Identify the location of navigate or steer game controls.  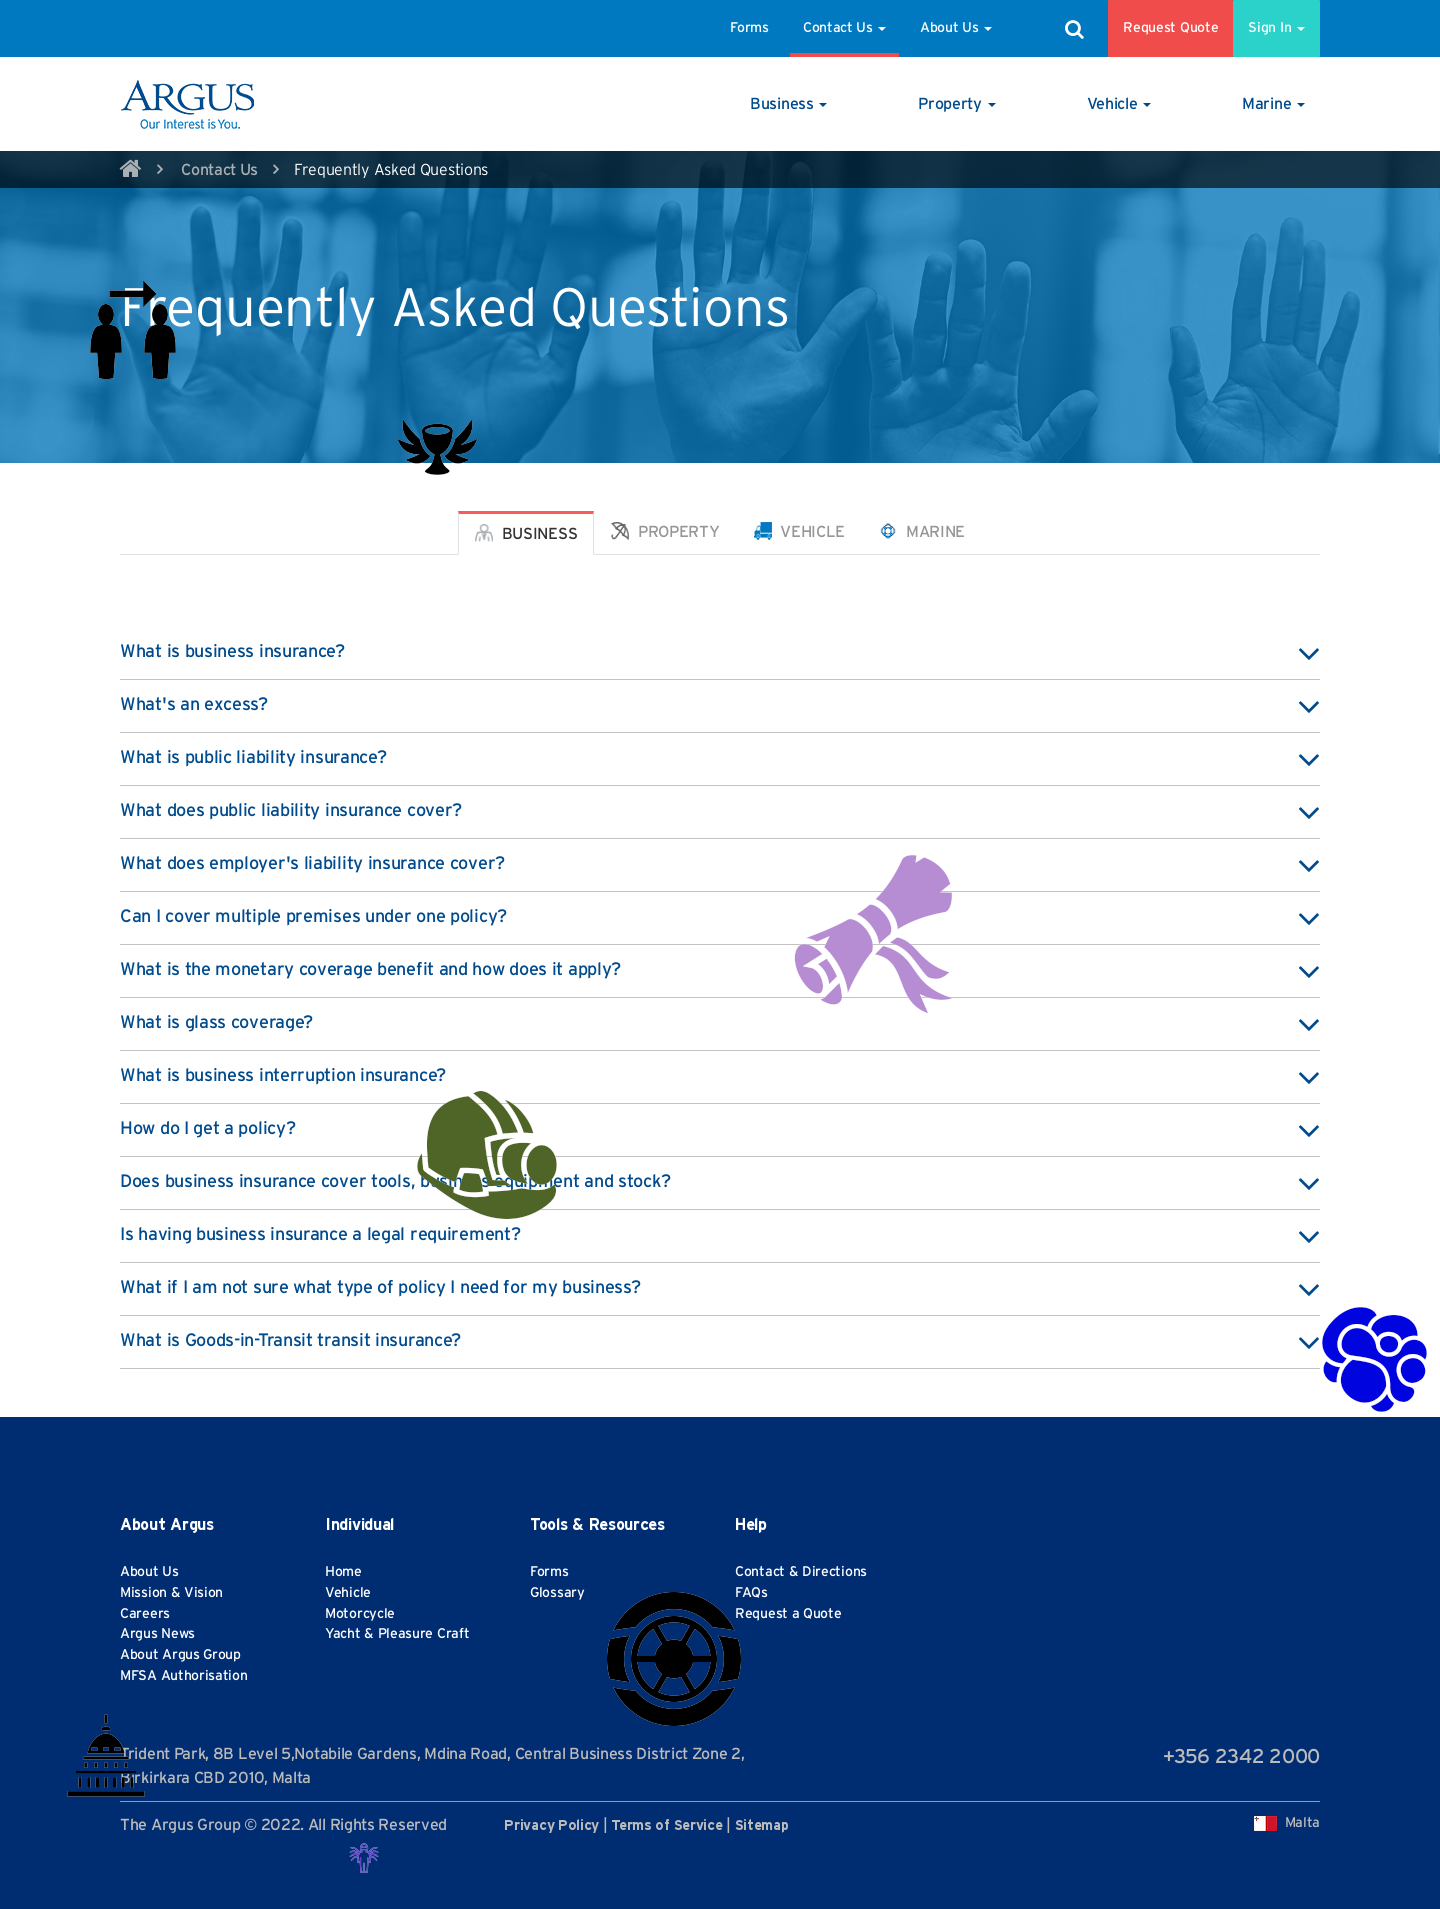
(674, 1659).